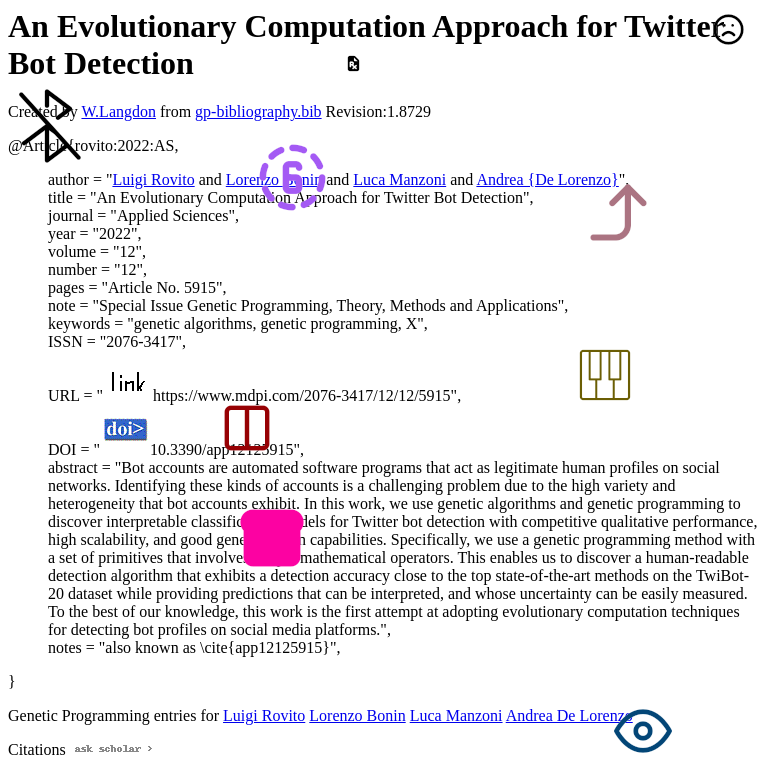 The height and width of the screenshot is (775, 768). What do you see at coordinates (292, 177) in the screenshot?
I see `step 6 of a multi-step process` at bounding box center [292, 177].